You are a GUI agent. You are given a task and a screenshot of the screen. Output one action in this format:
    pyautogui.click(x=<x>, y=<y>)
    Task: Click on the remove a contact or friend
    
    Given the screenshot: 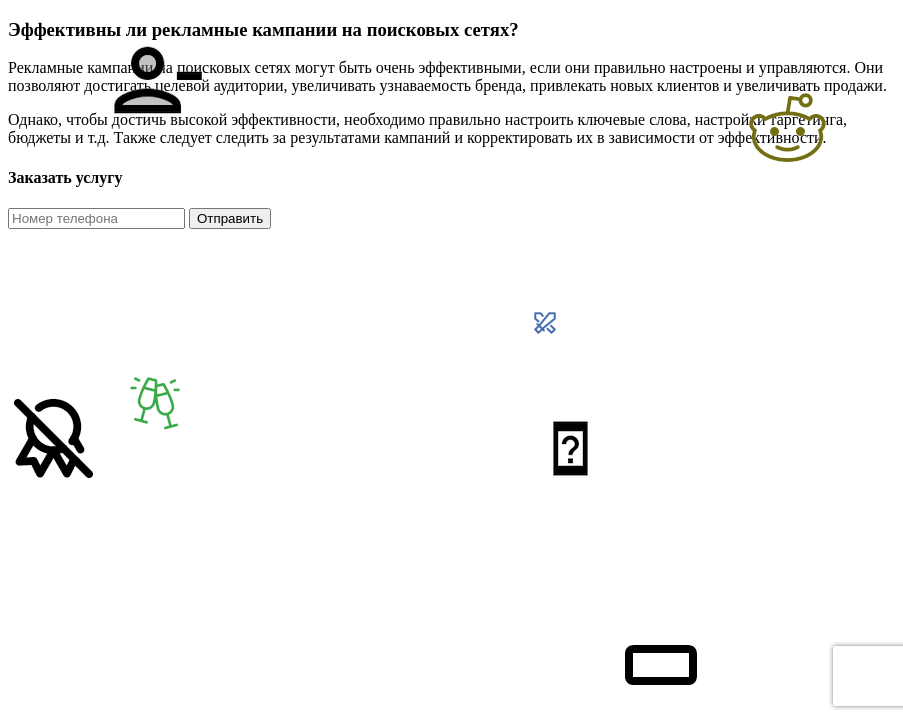 What is the action you would take?
    pyautogui.click(x=156, y=80)
    